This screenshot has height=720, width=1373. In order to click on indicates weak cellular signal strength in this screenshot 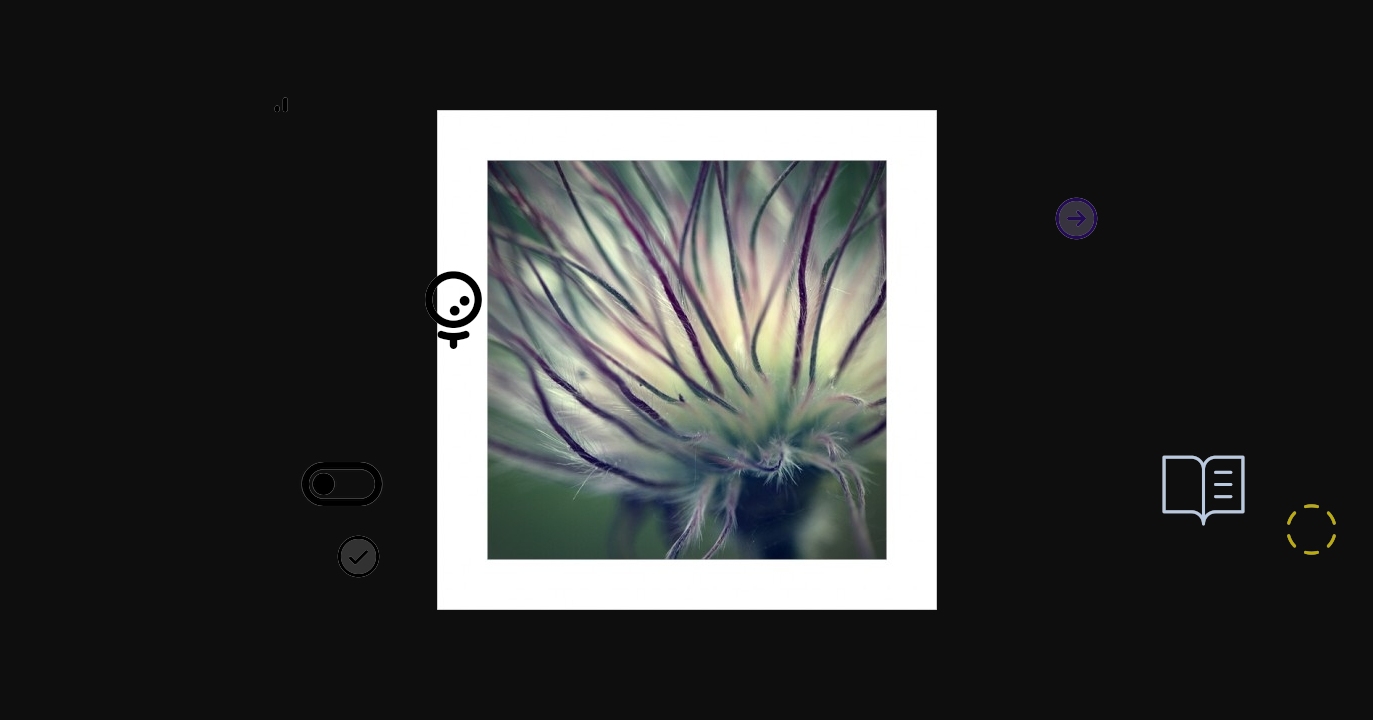, I will do `click(295, 95)`.